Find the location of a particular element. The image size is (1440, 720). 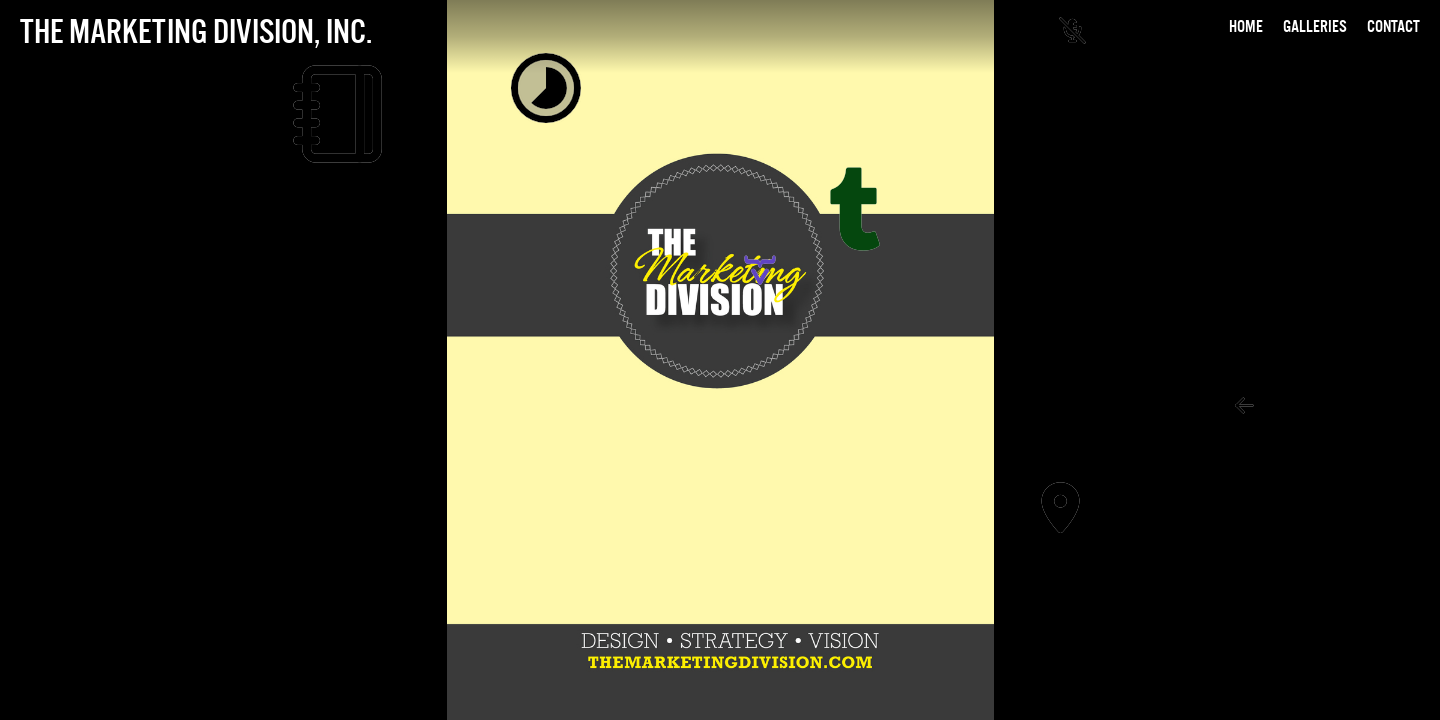

open your notebook is located at coordinates (342, 114).